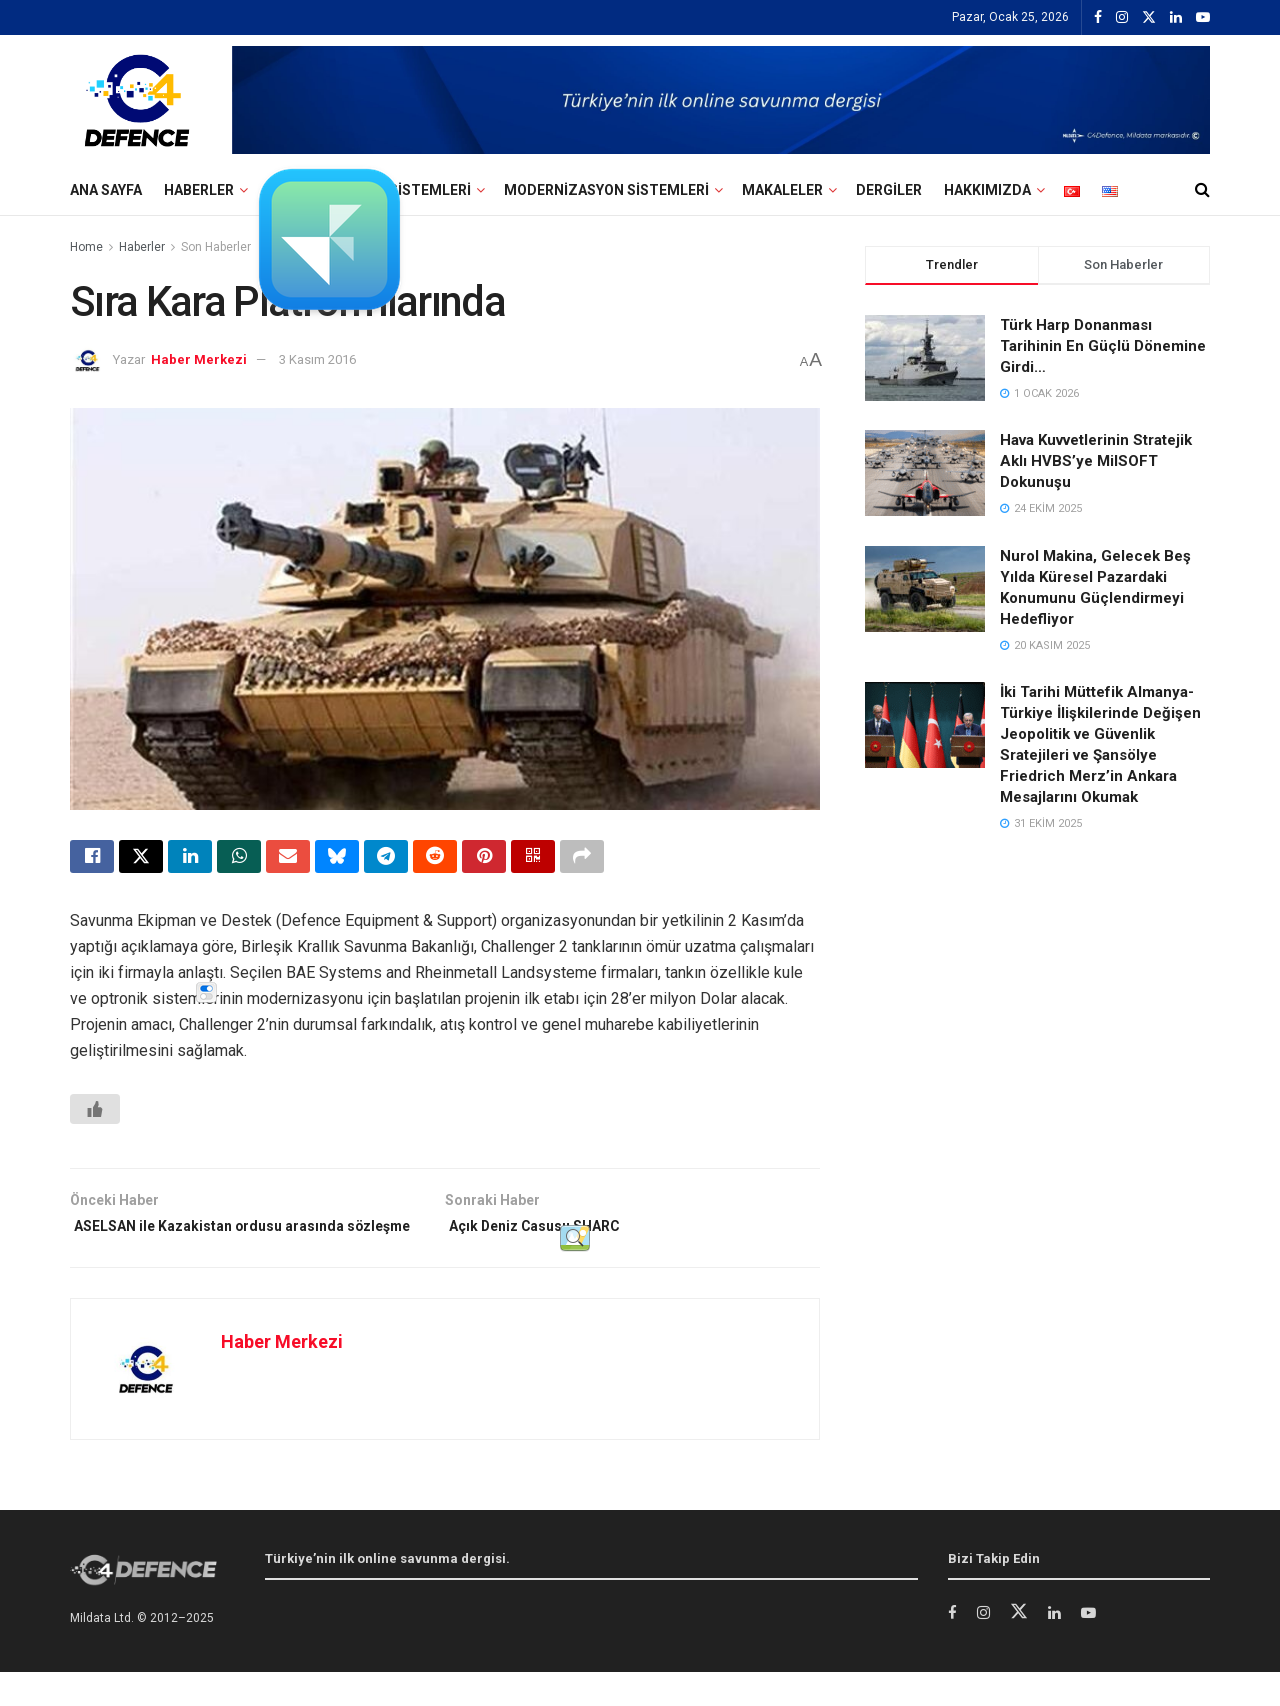 The height and width of the screenshot is (1706, 1280). I want to click on open image viewer application, so click(575, 1238).